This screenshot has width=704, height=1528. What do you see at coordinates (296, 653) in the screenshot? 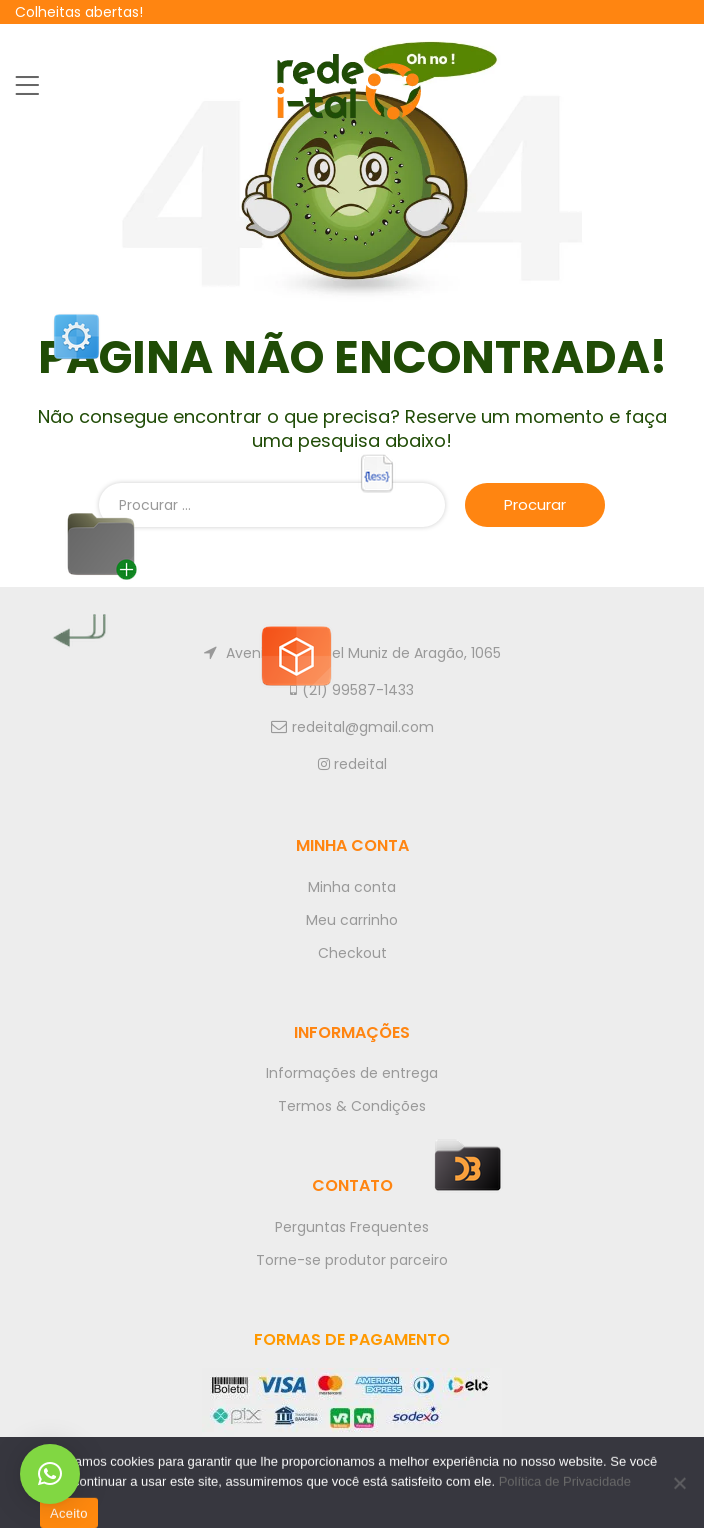
I see `open a Blender 3D project file` at bounding box center [296, 653].